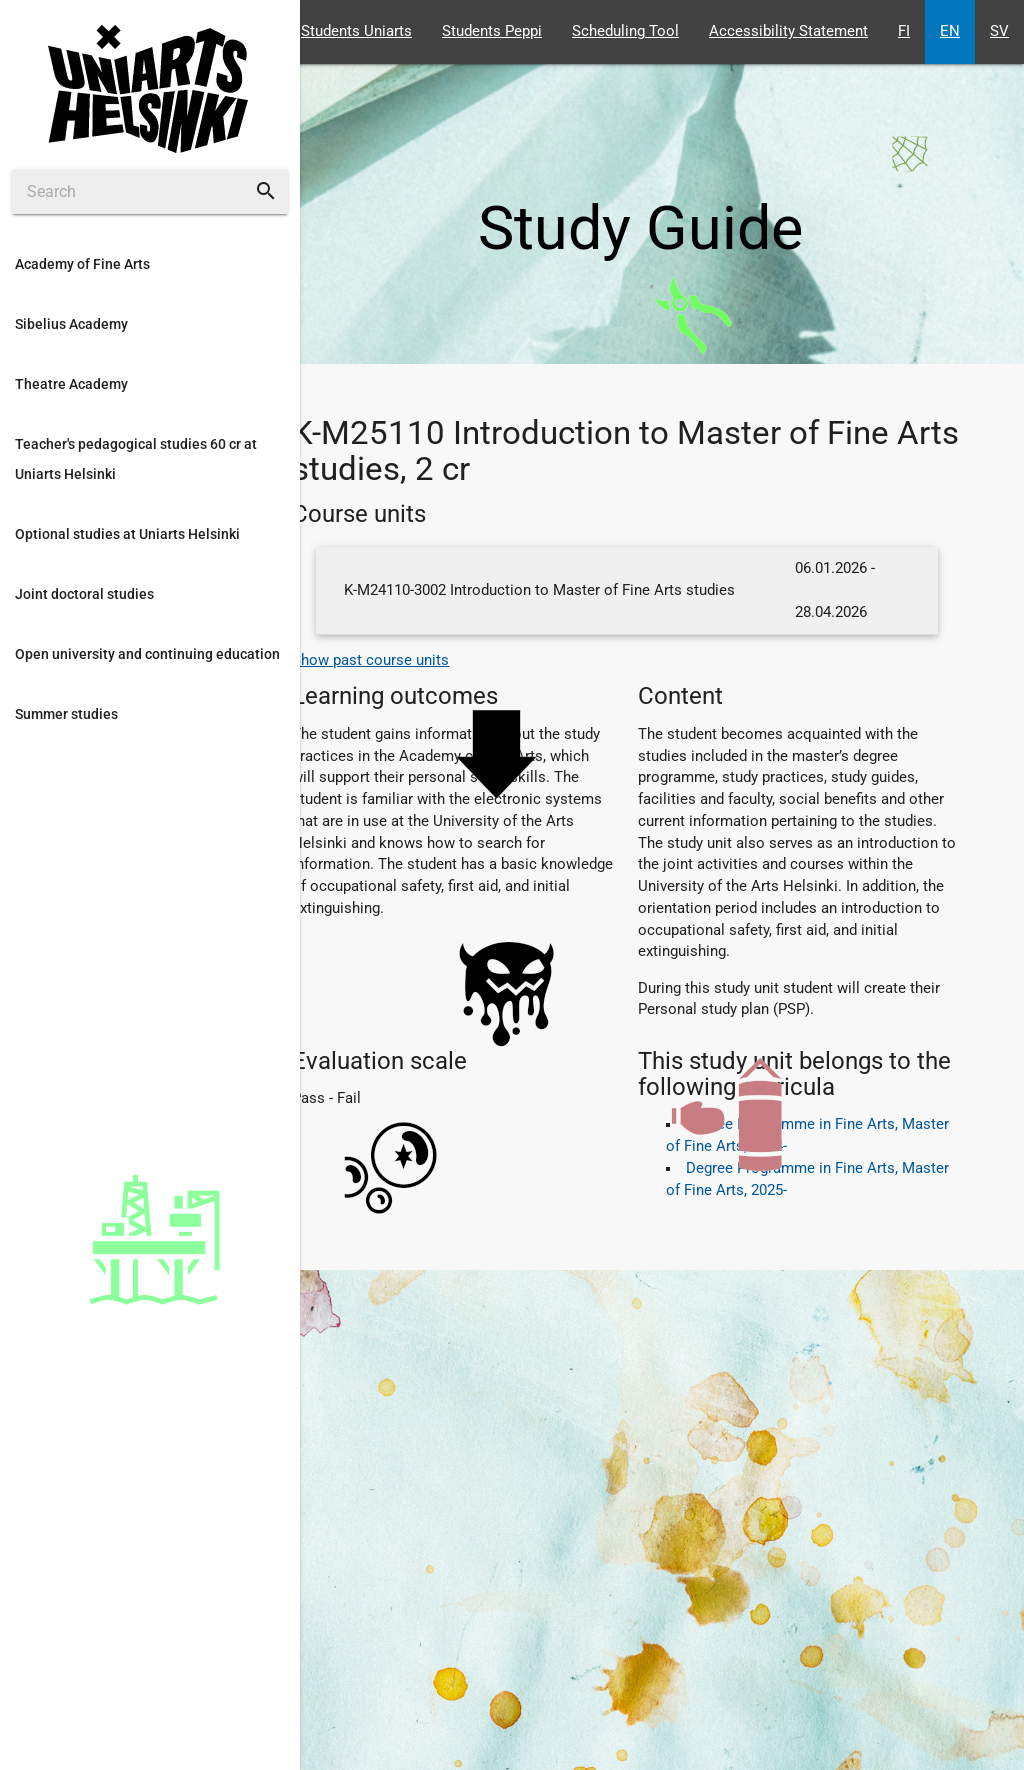  I want to click on view offshore drilling operations, so click(154, 1238).